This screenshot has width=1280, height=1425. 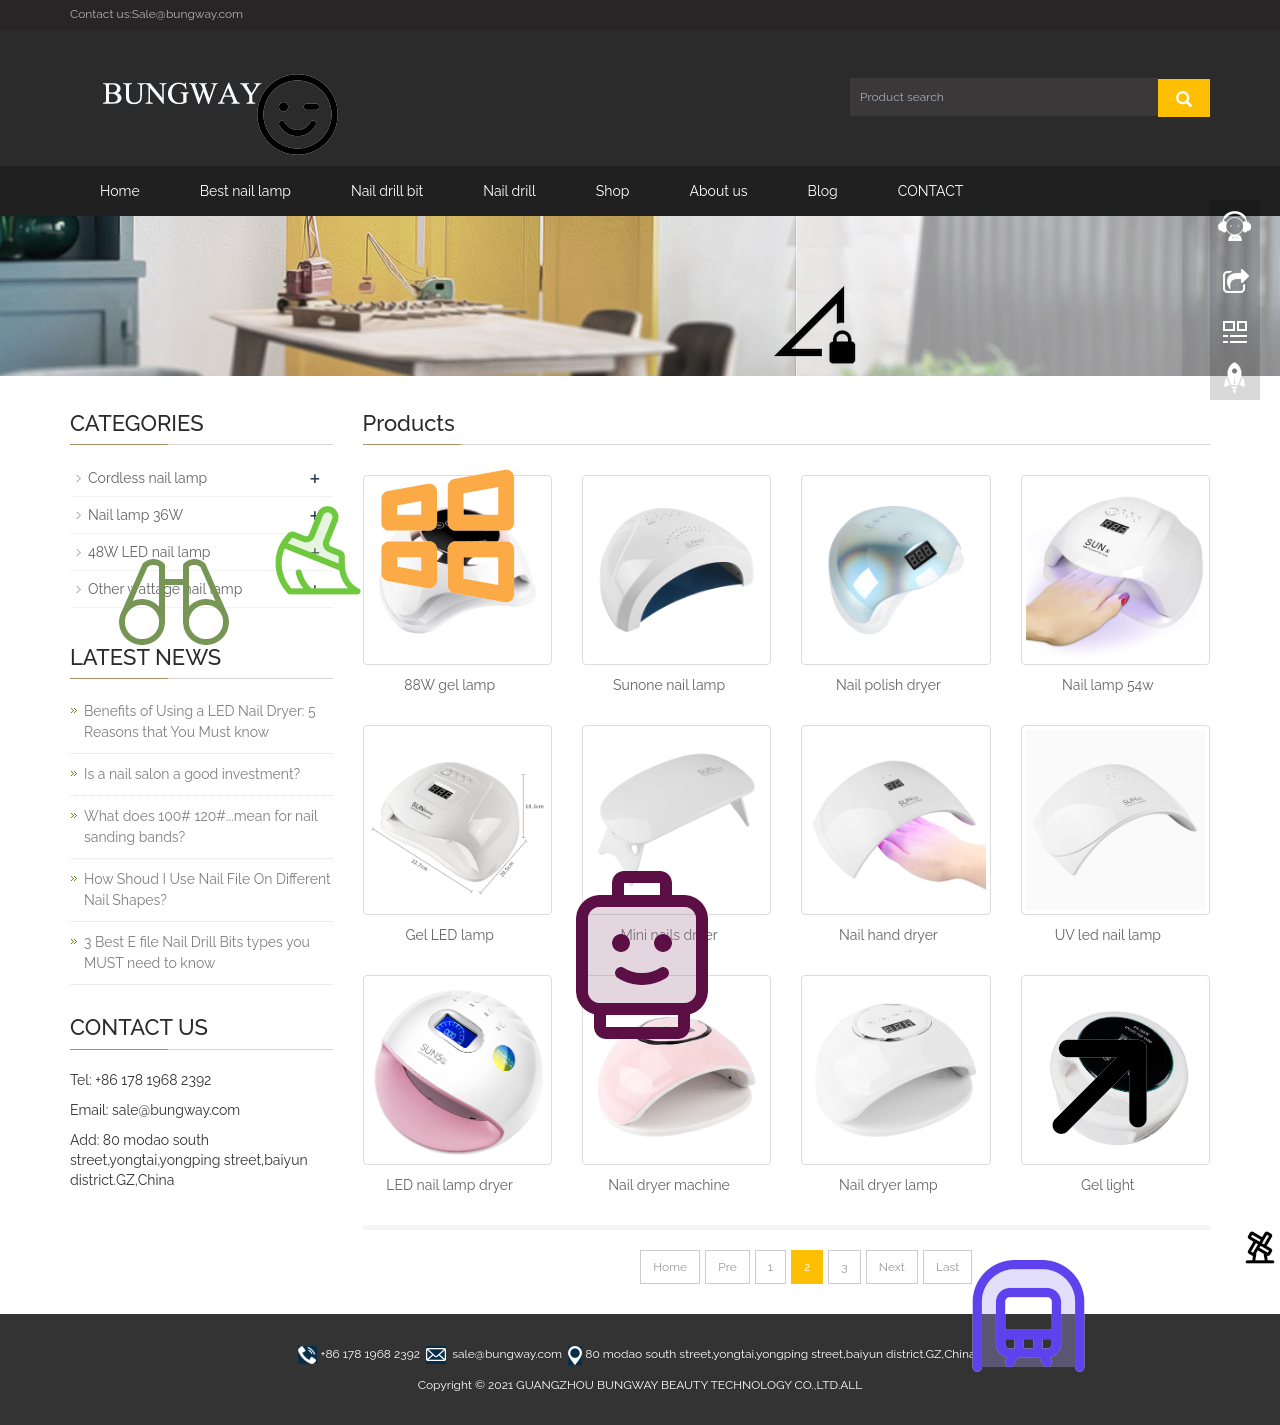 What do you see at coordinates (1099, 1086) in the screenshot?
I see `open link in a new tab or window` at bounding box center [1099, 1086].